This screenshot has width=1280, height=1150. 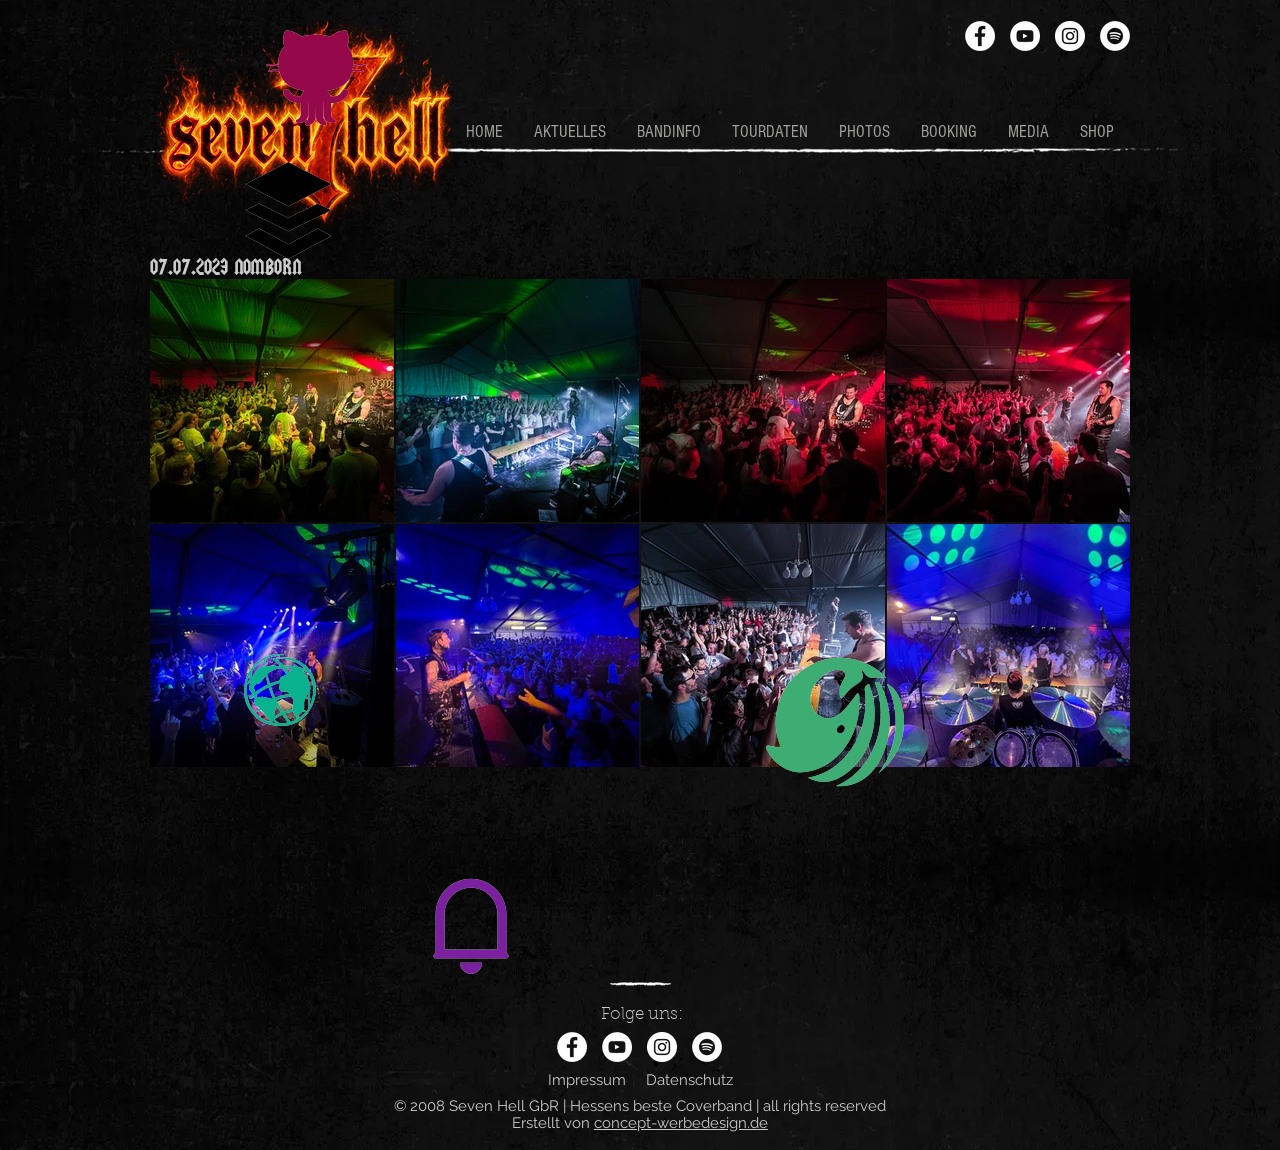 What do you see at coordinates (471, 923) in the screenshot?
I see `view notifications` at bounding box center [471, 923].